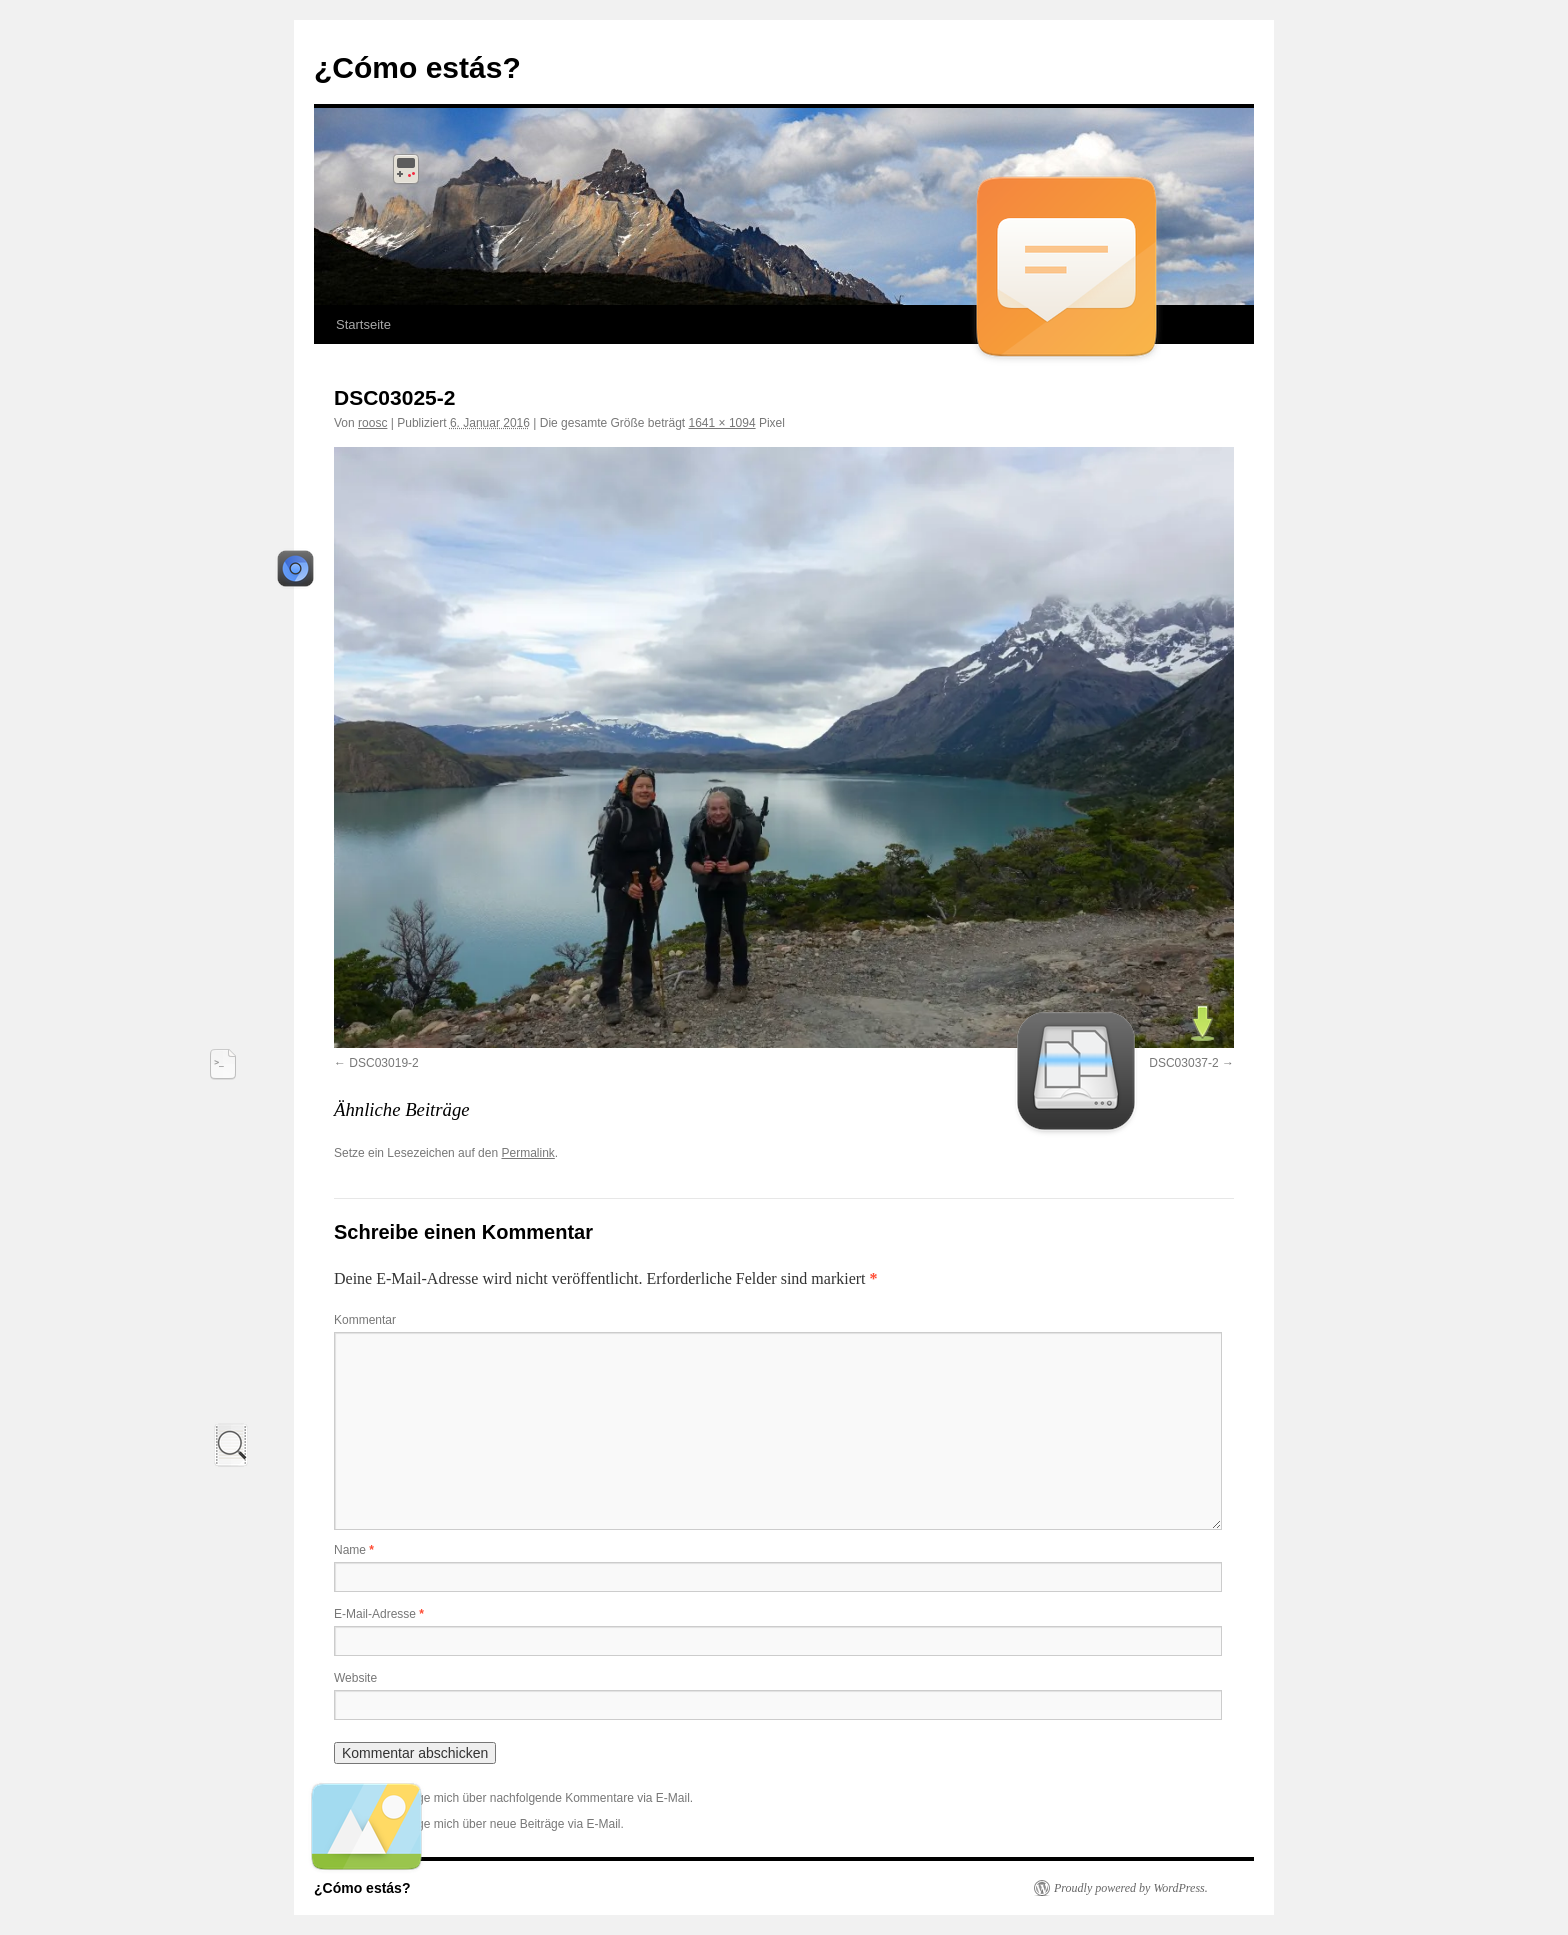 This screenshot has height=1935, width=1568. Describe the element at coordinates (366, 1826) in the screenshot. I see `open photo management app` at that location.